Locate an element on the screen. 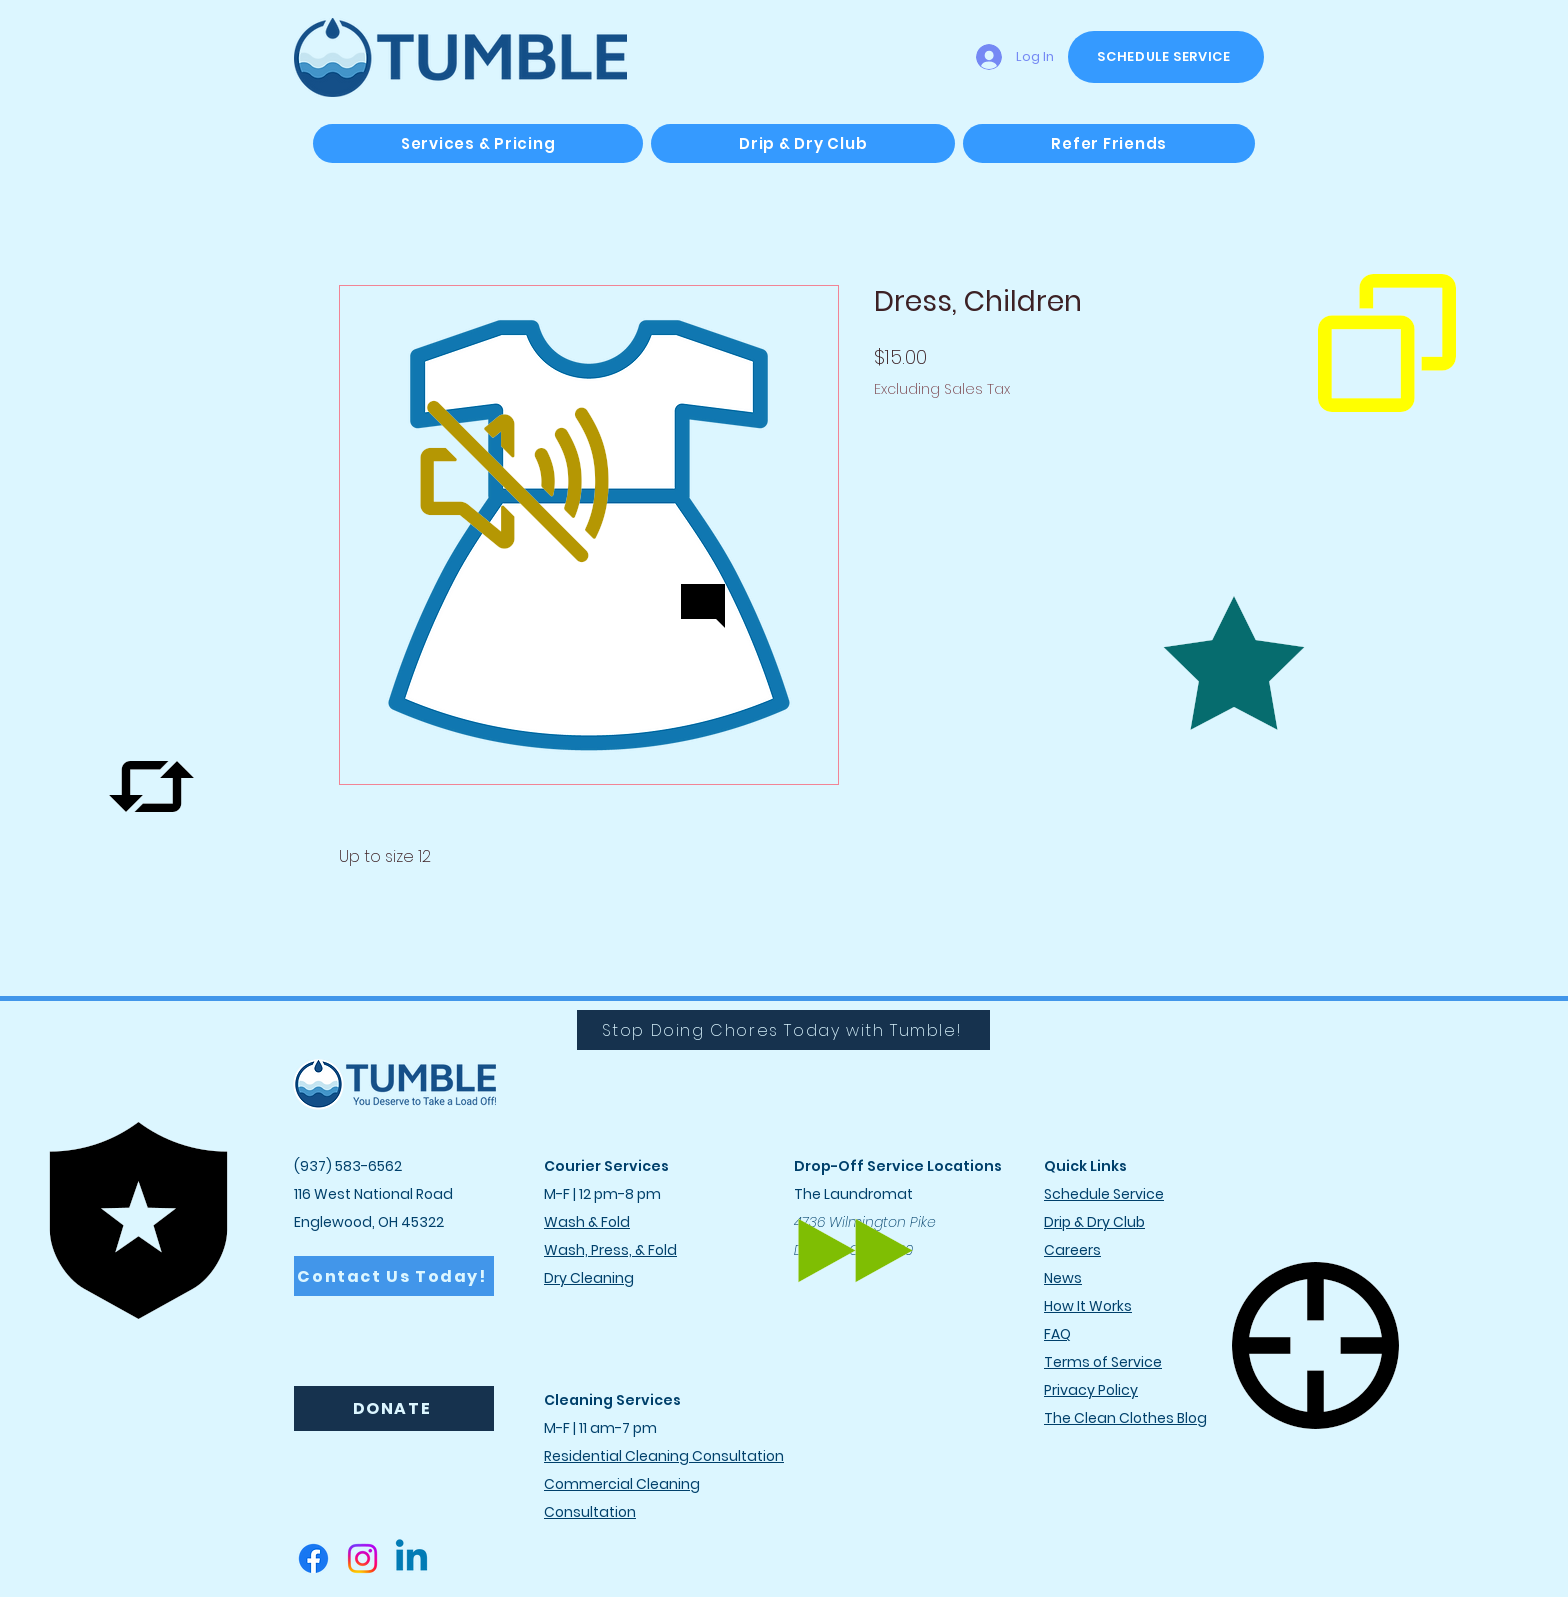  open comments section is located at coordinates (703, 606).